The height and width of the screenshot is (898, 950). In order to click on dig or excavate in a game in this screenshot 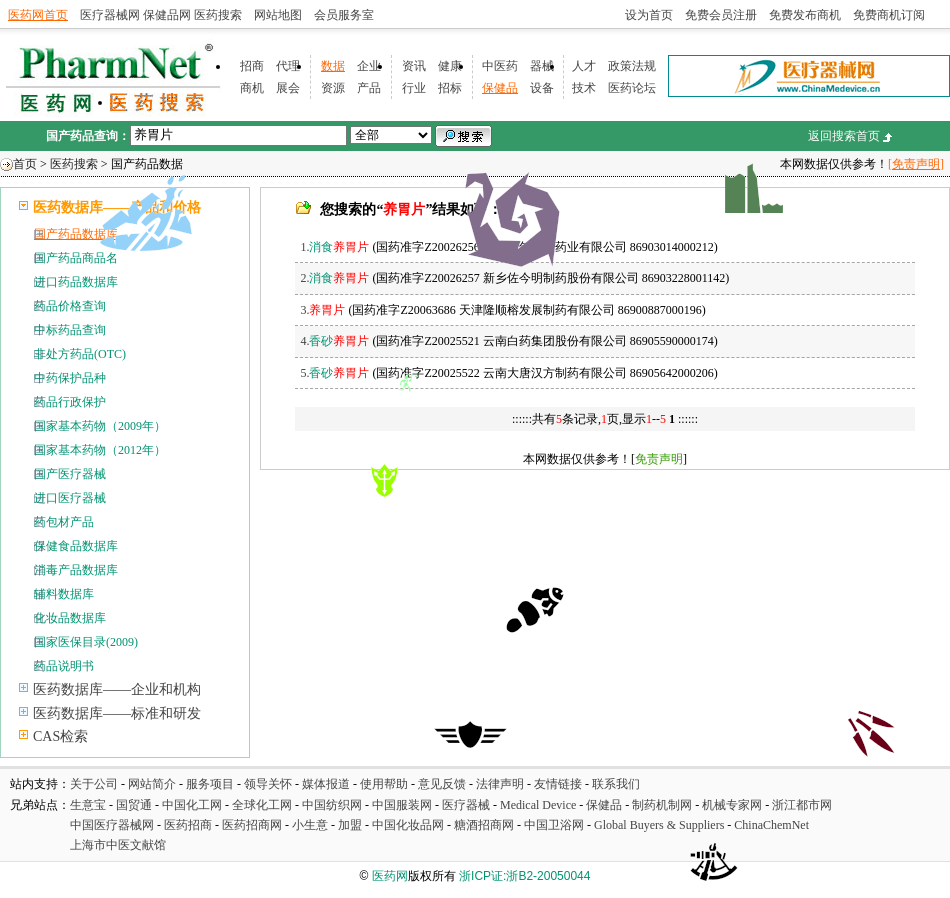, I will do `click(146, 213)`.